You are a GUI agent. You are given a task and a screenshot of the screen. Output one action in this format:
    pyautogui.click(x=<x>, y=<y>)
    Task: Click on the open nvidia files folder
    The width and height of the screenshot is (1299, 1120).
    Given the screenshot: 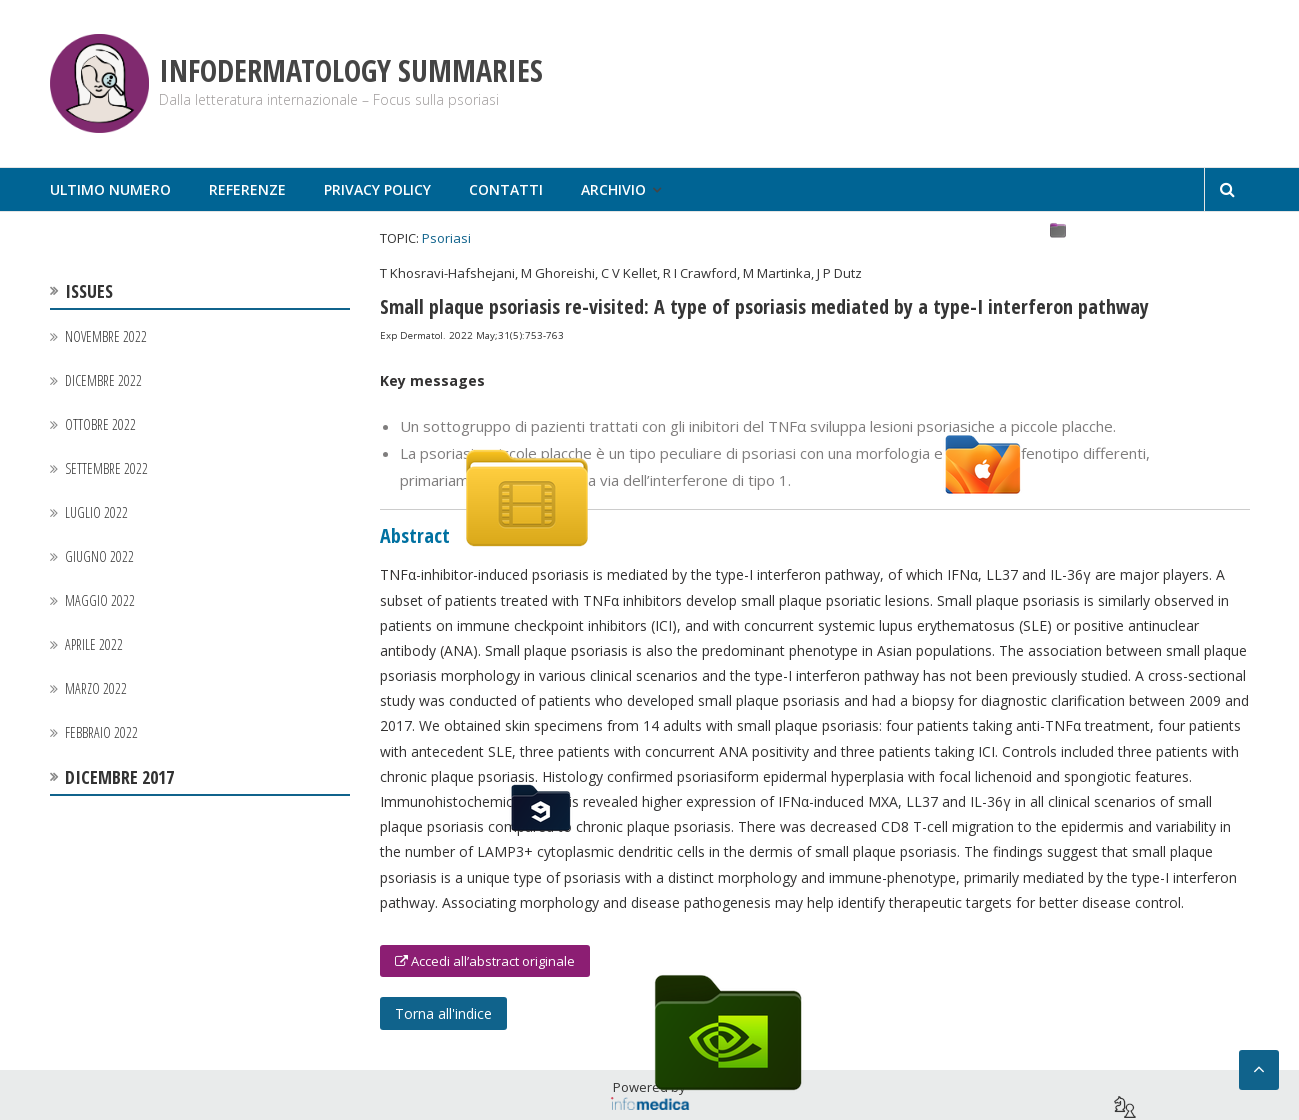 What is the action you would take?
    pyautogui.click(x=727, y=1036)
    